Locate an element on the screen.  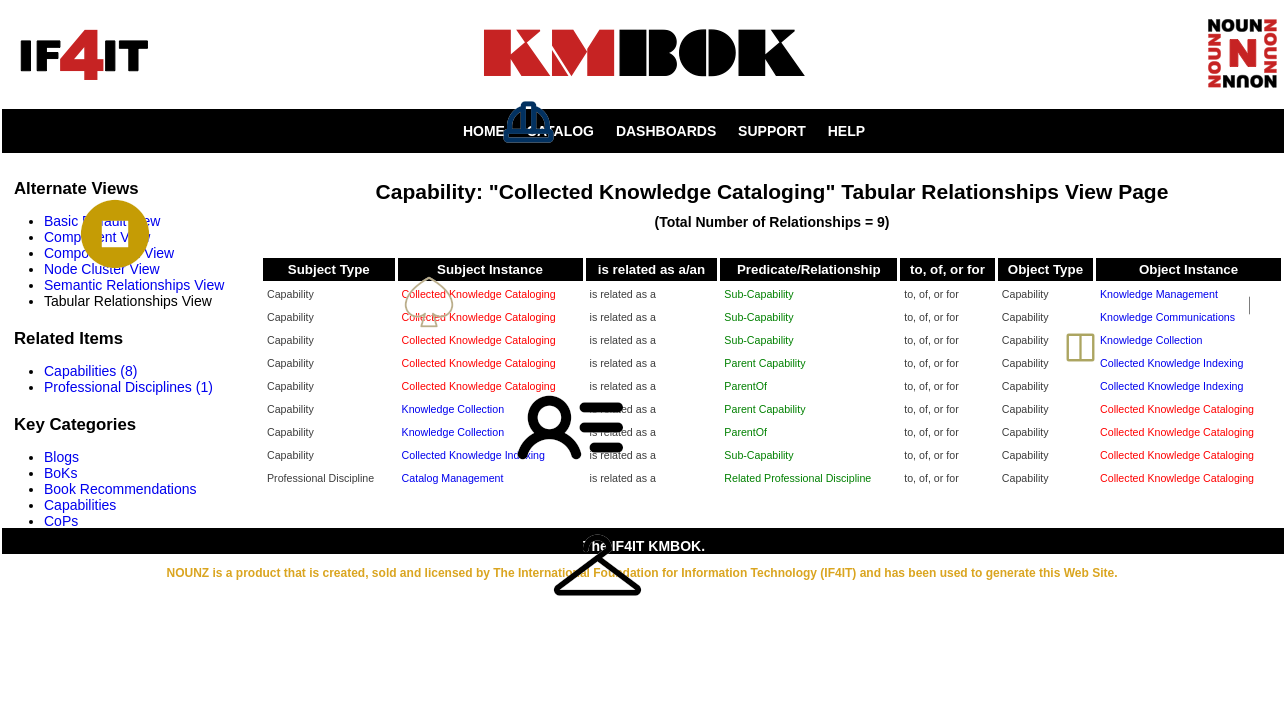
vertical divider separating UI elements is located at coordinates (1249, 305).